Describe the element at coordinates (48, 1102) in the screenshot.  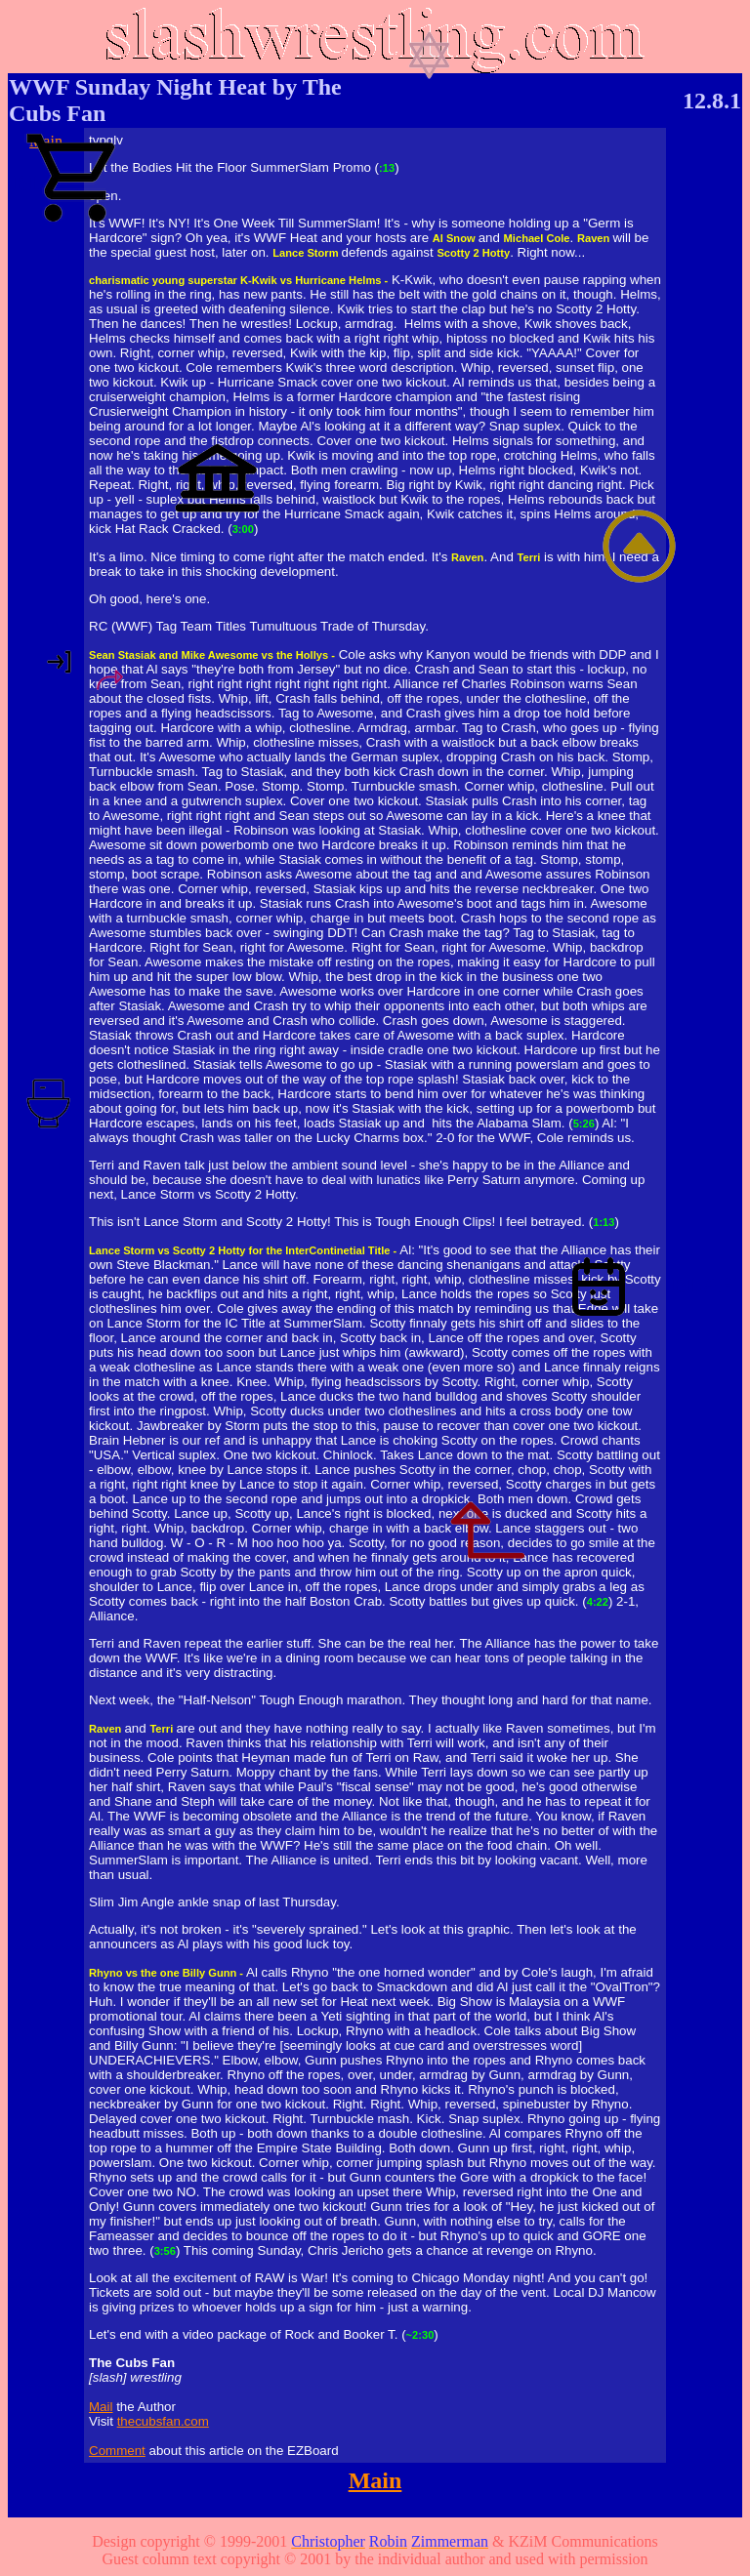
I see `locate nearby restrooms` at that location.